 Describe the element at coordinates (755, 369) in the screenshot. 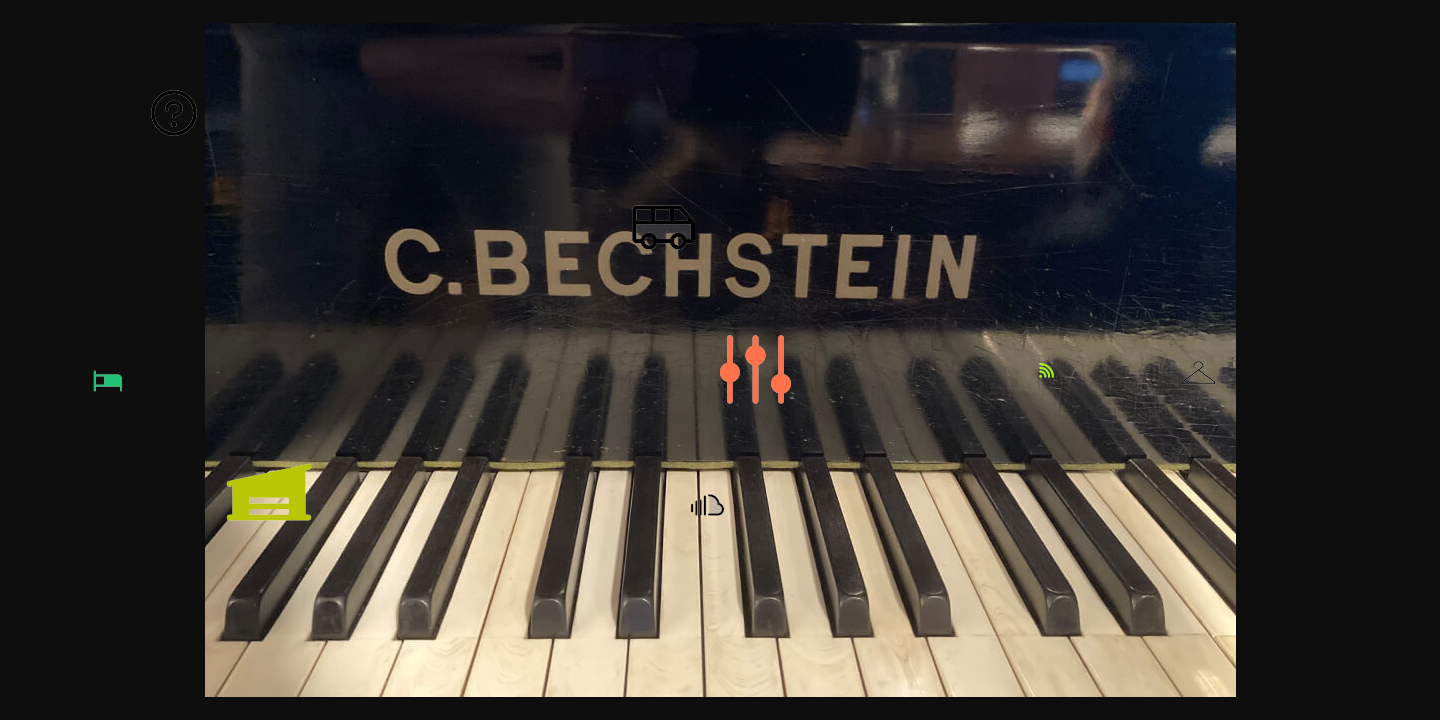

I see `adjust settings or preferences` at that location.